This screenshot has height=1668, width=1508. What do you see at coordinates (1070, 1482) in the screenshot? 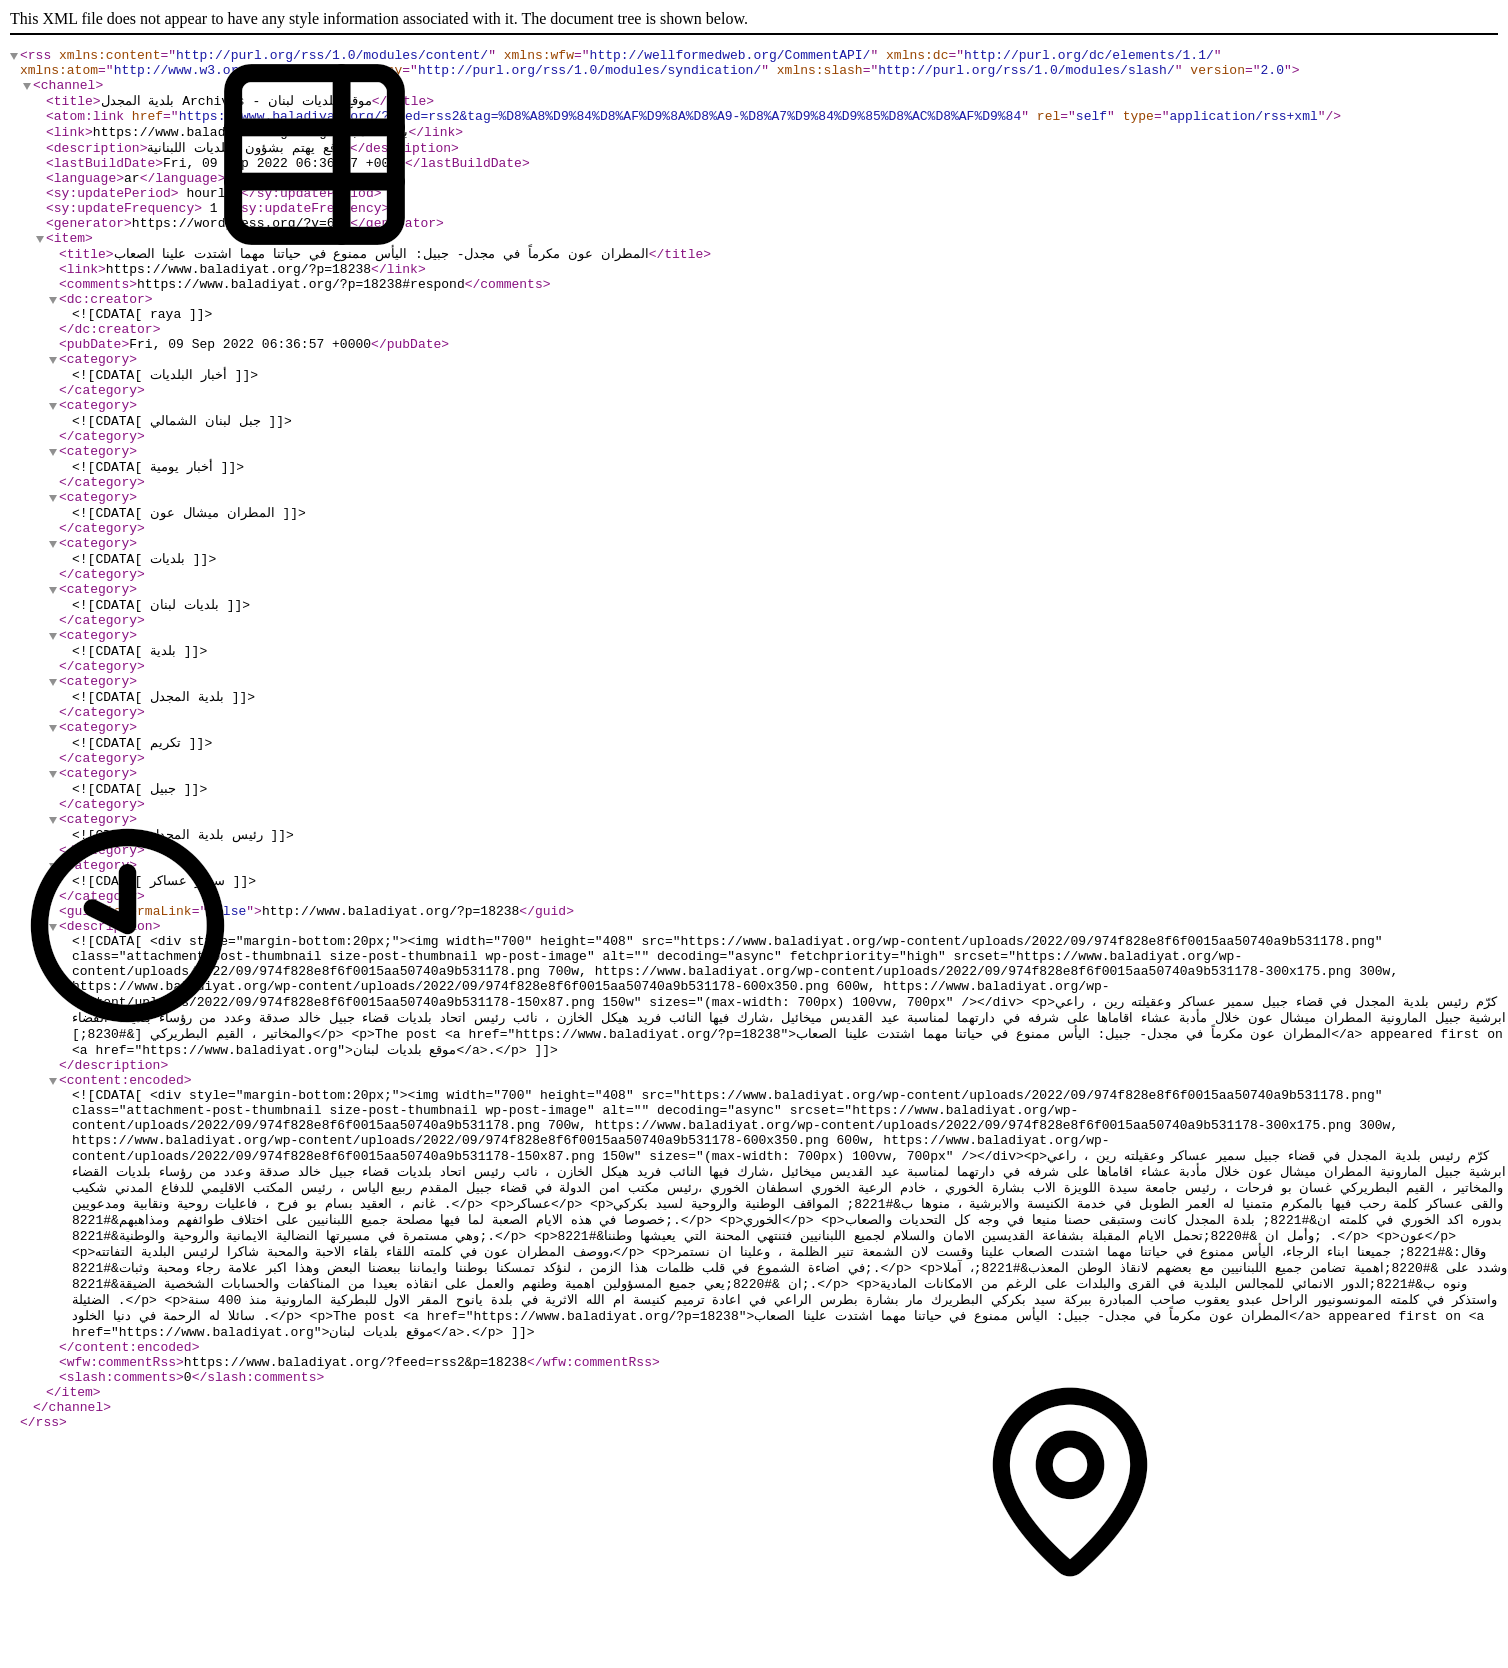
I see `view or set a location on the map` at bounding box center [1070, 1482].